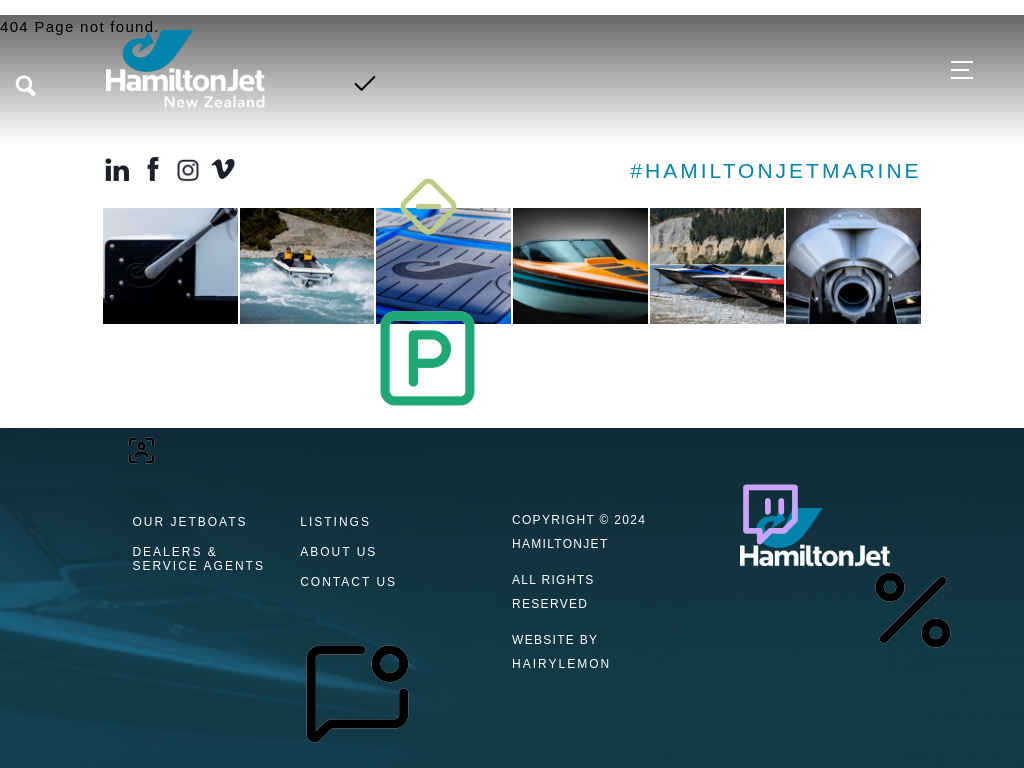  Describe the element at coordinates (427, 358) in the screenshot. I see `find nearby parking locations` at that location.